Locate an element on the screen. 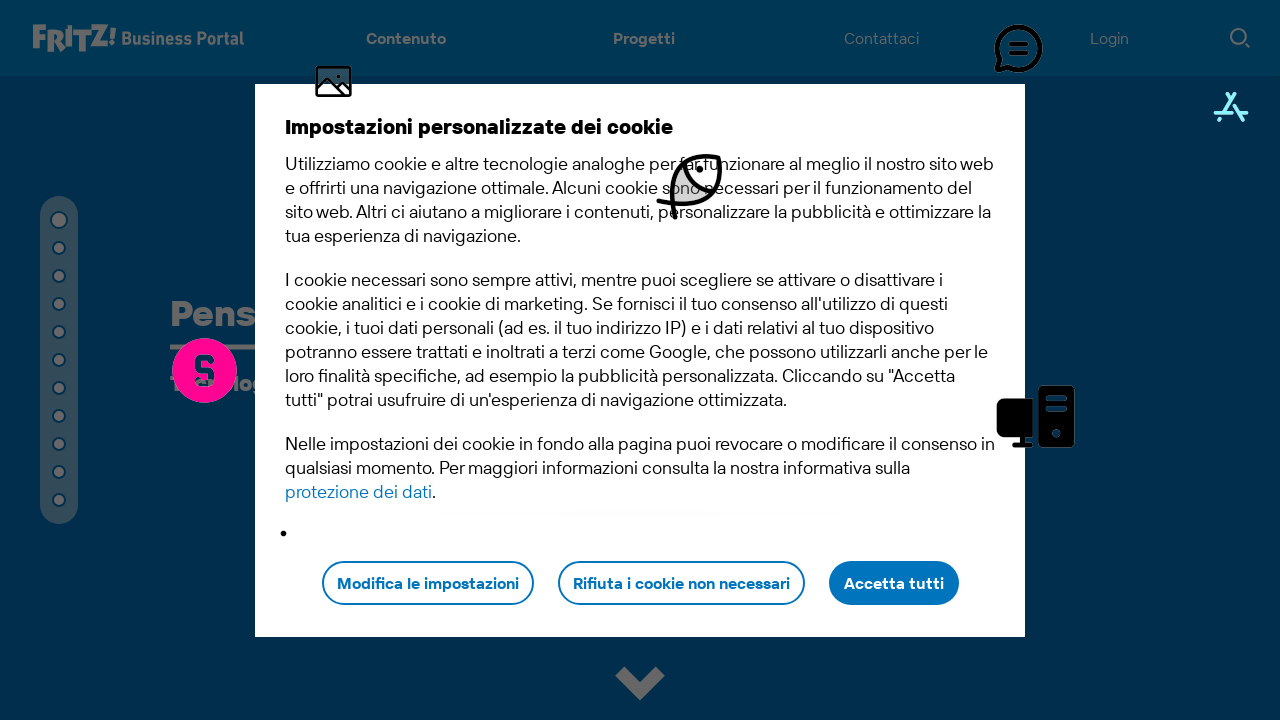 The height and width of the screenshot is (720, 1280). view or open an image file is located at coordinates (333, 81).